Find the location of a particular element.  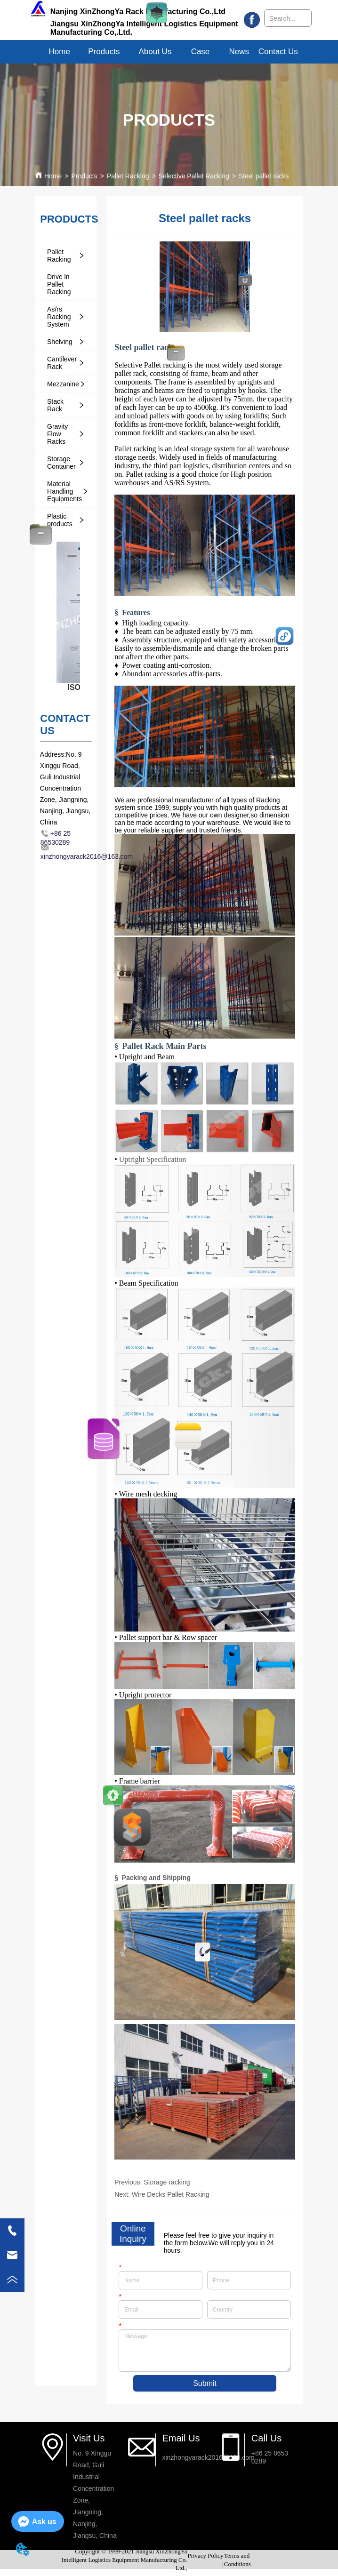

open the file manager application is located at coordinates (176, 352).